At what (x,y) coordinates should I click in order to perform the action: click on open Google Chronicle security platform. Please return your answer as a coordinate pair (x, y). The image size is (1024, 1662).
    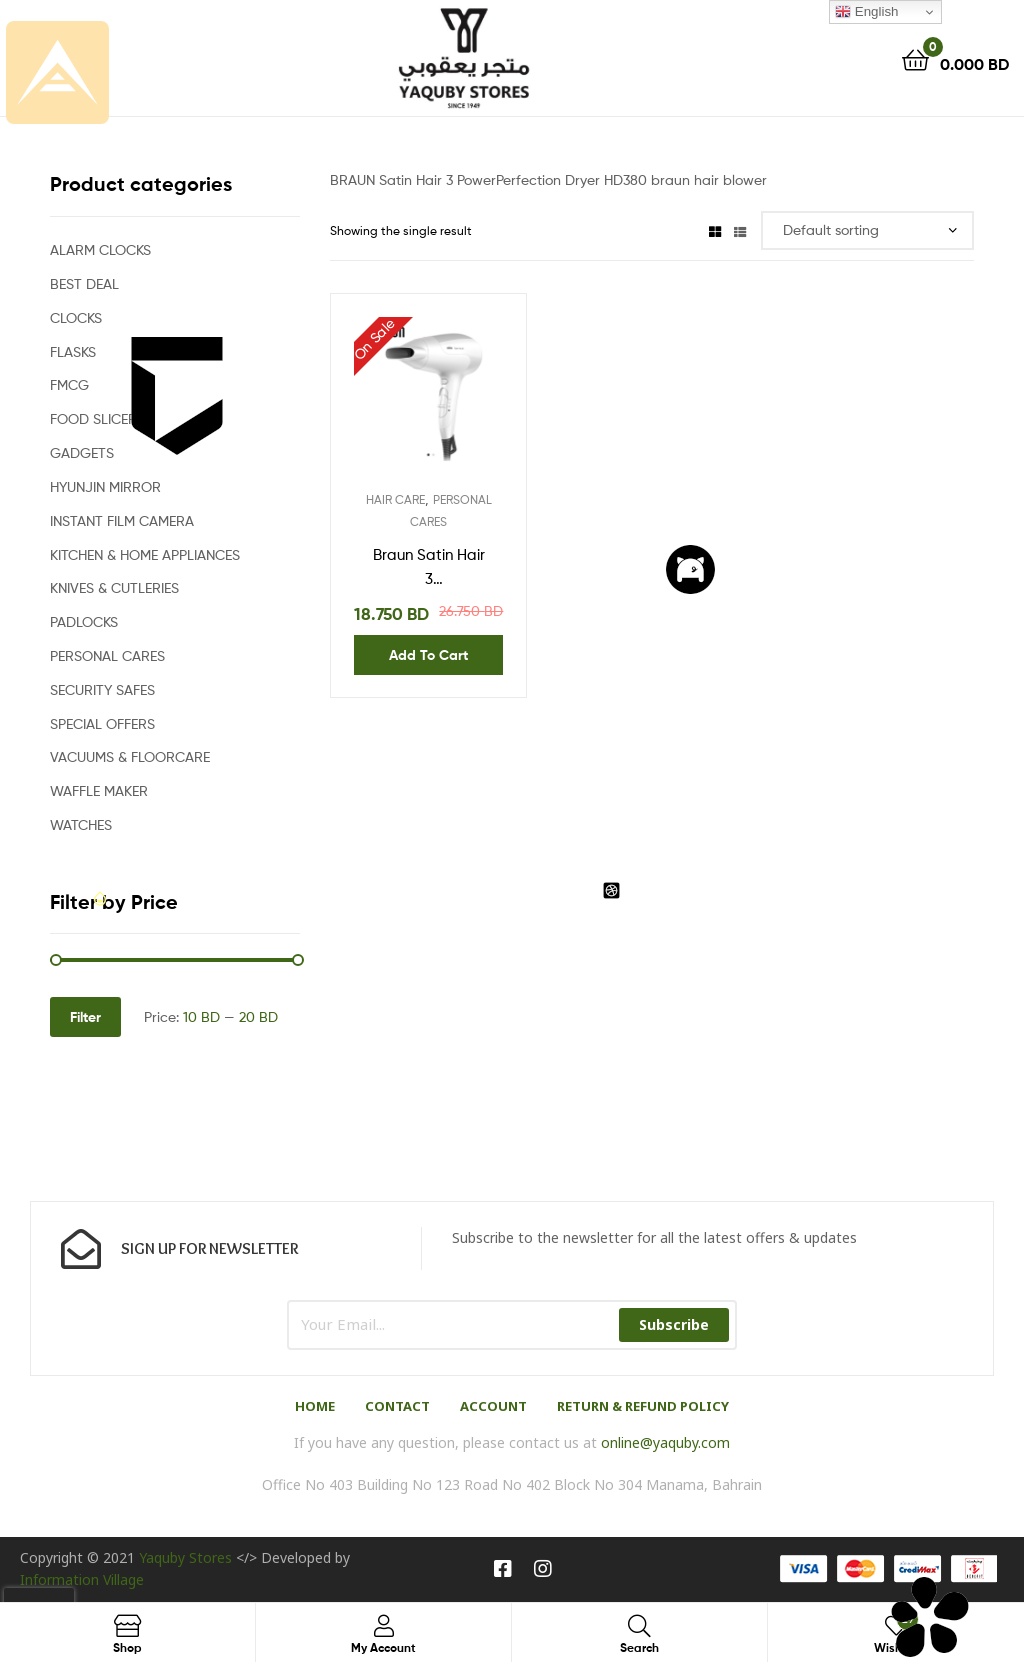
    Looking at the image, I should click on (177, 396).